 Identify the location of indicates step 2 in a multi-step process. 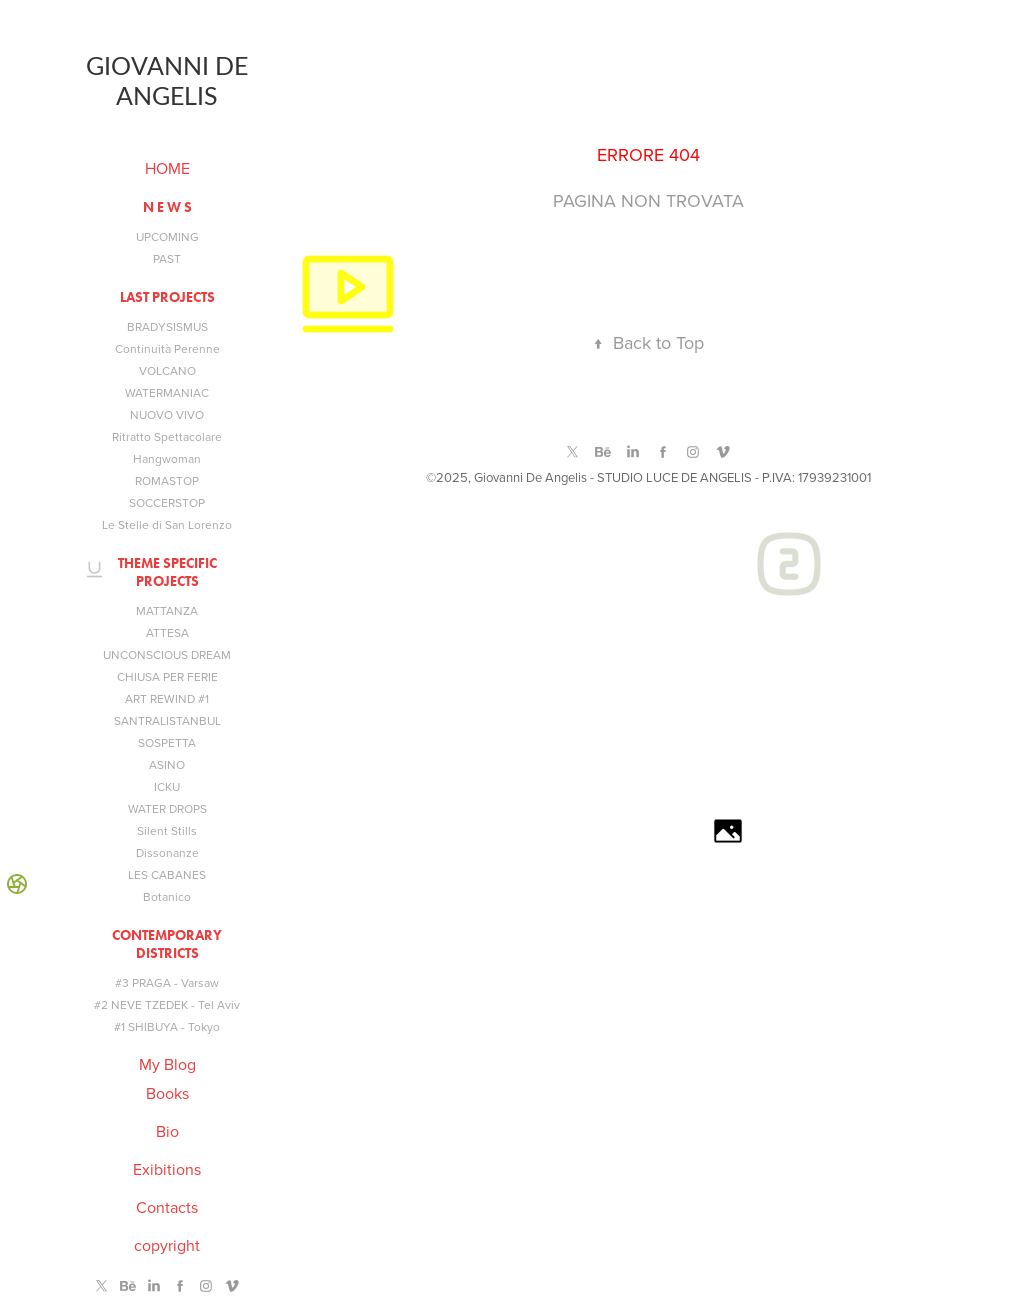
(789, 564).